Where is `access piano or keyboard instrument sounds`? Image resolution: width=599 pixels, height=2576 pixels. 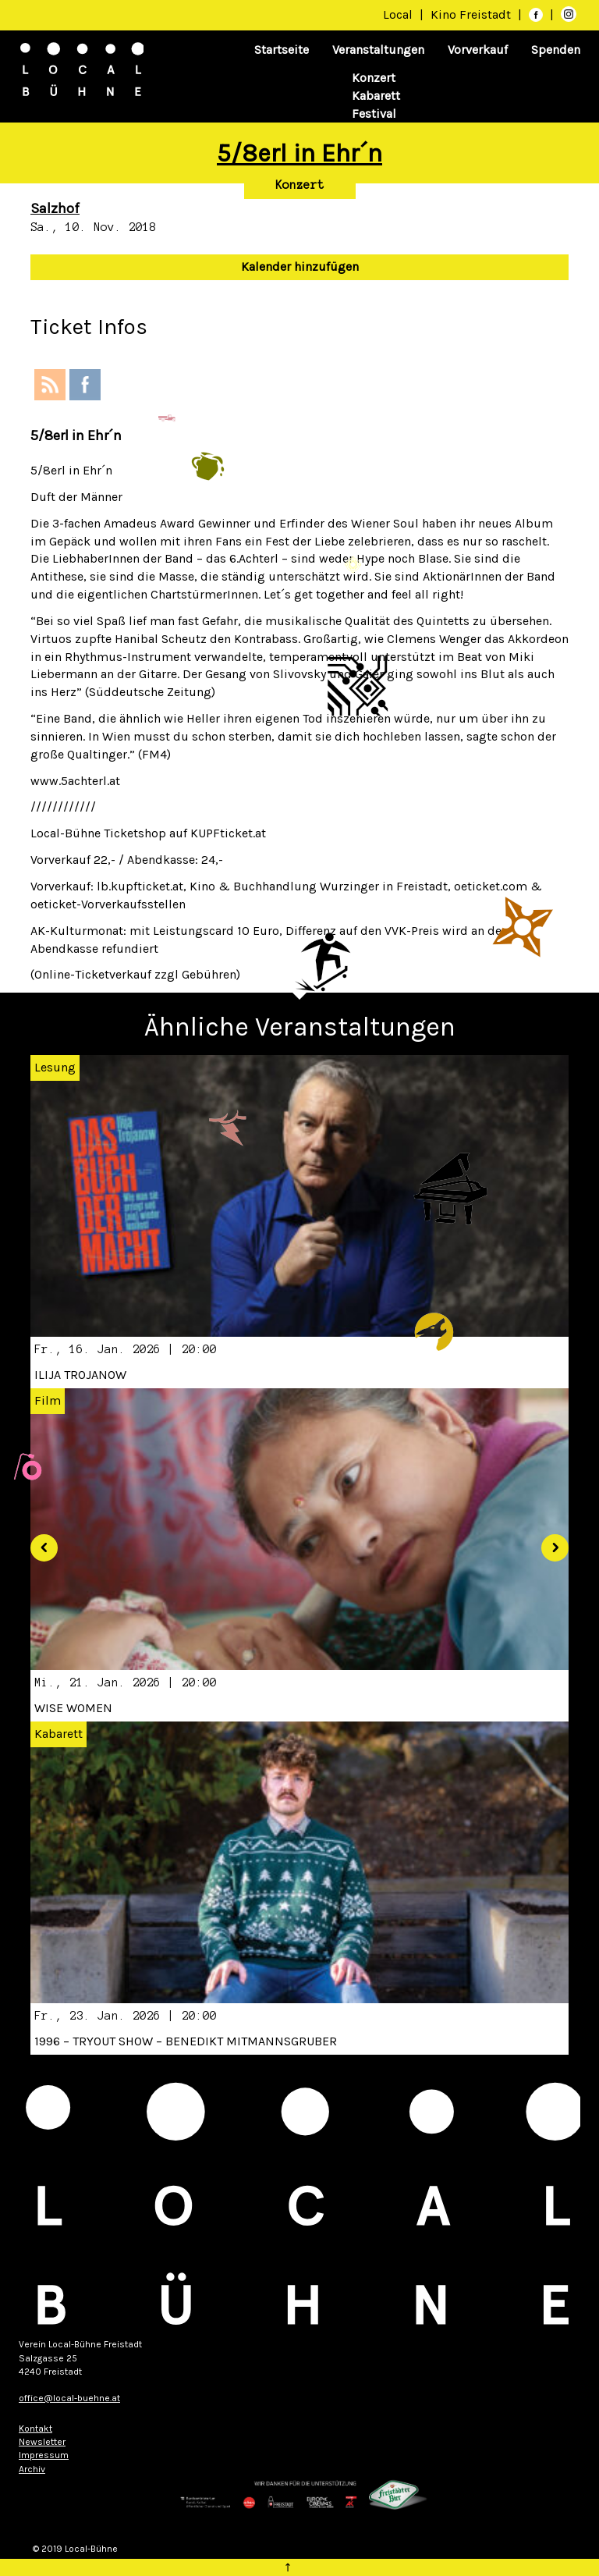
access piano or keyboard instrument sounds is located at coordinates (451, 1189).